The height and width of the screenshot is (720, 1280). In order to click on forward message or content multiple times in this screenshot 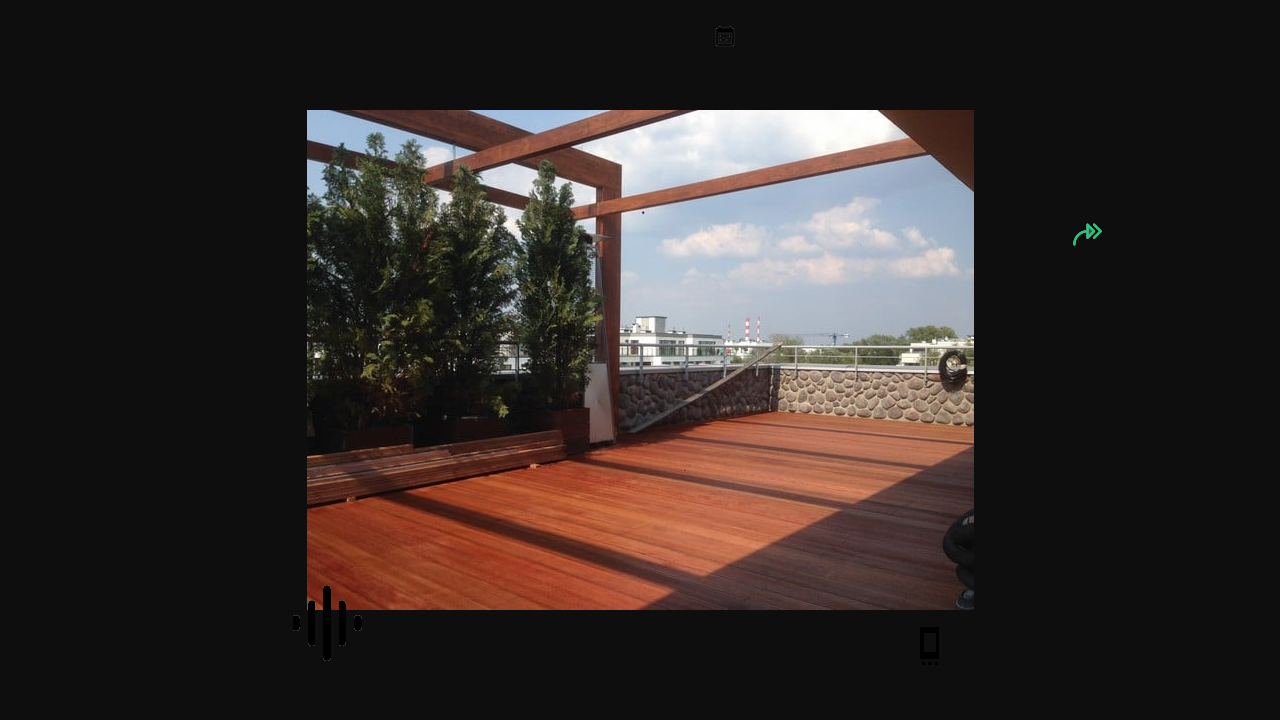, I will do `click(1087, 234)`.